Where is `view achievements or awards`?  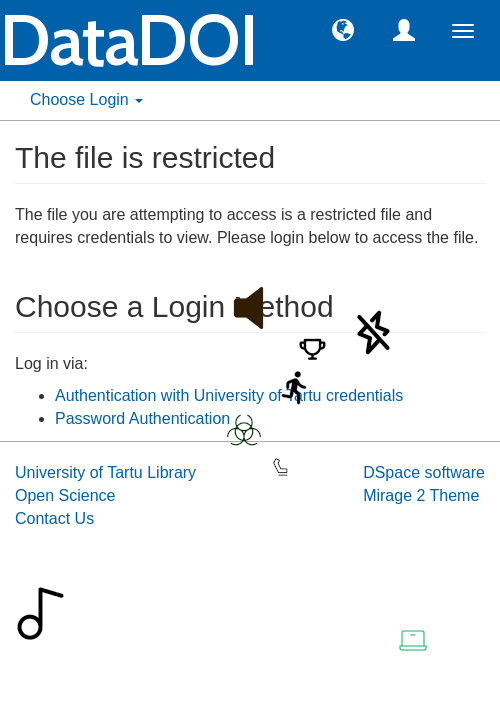 view achievements or awards is located at coordinates (312, 348).